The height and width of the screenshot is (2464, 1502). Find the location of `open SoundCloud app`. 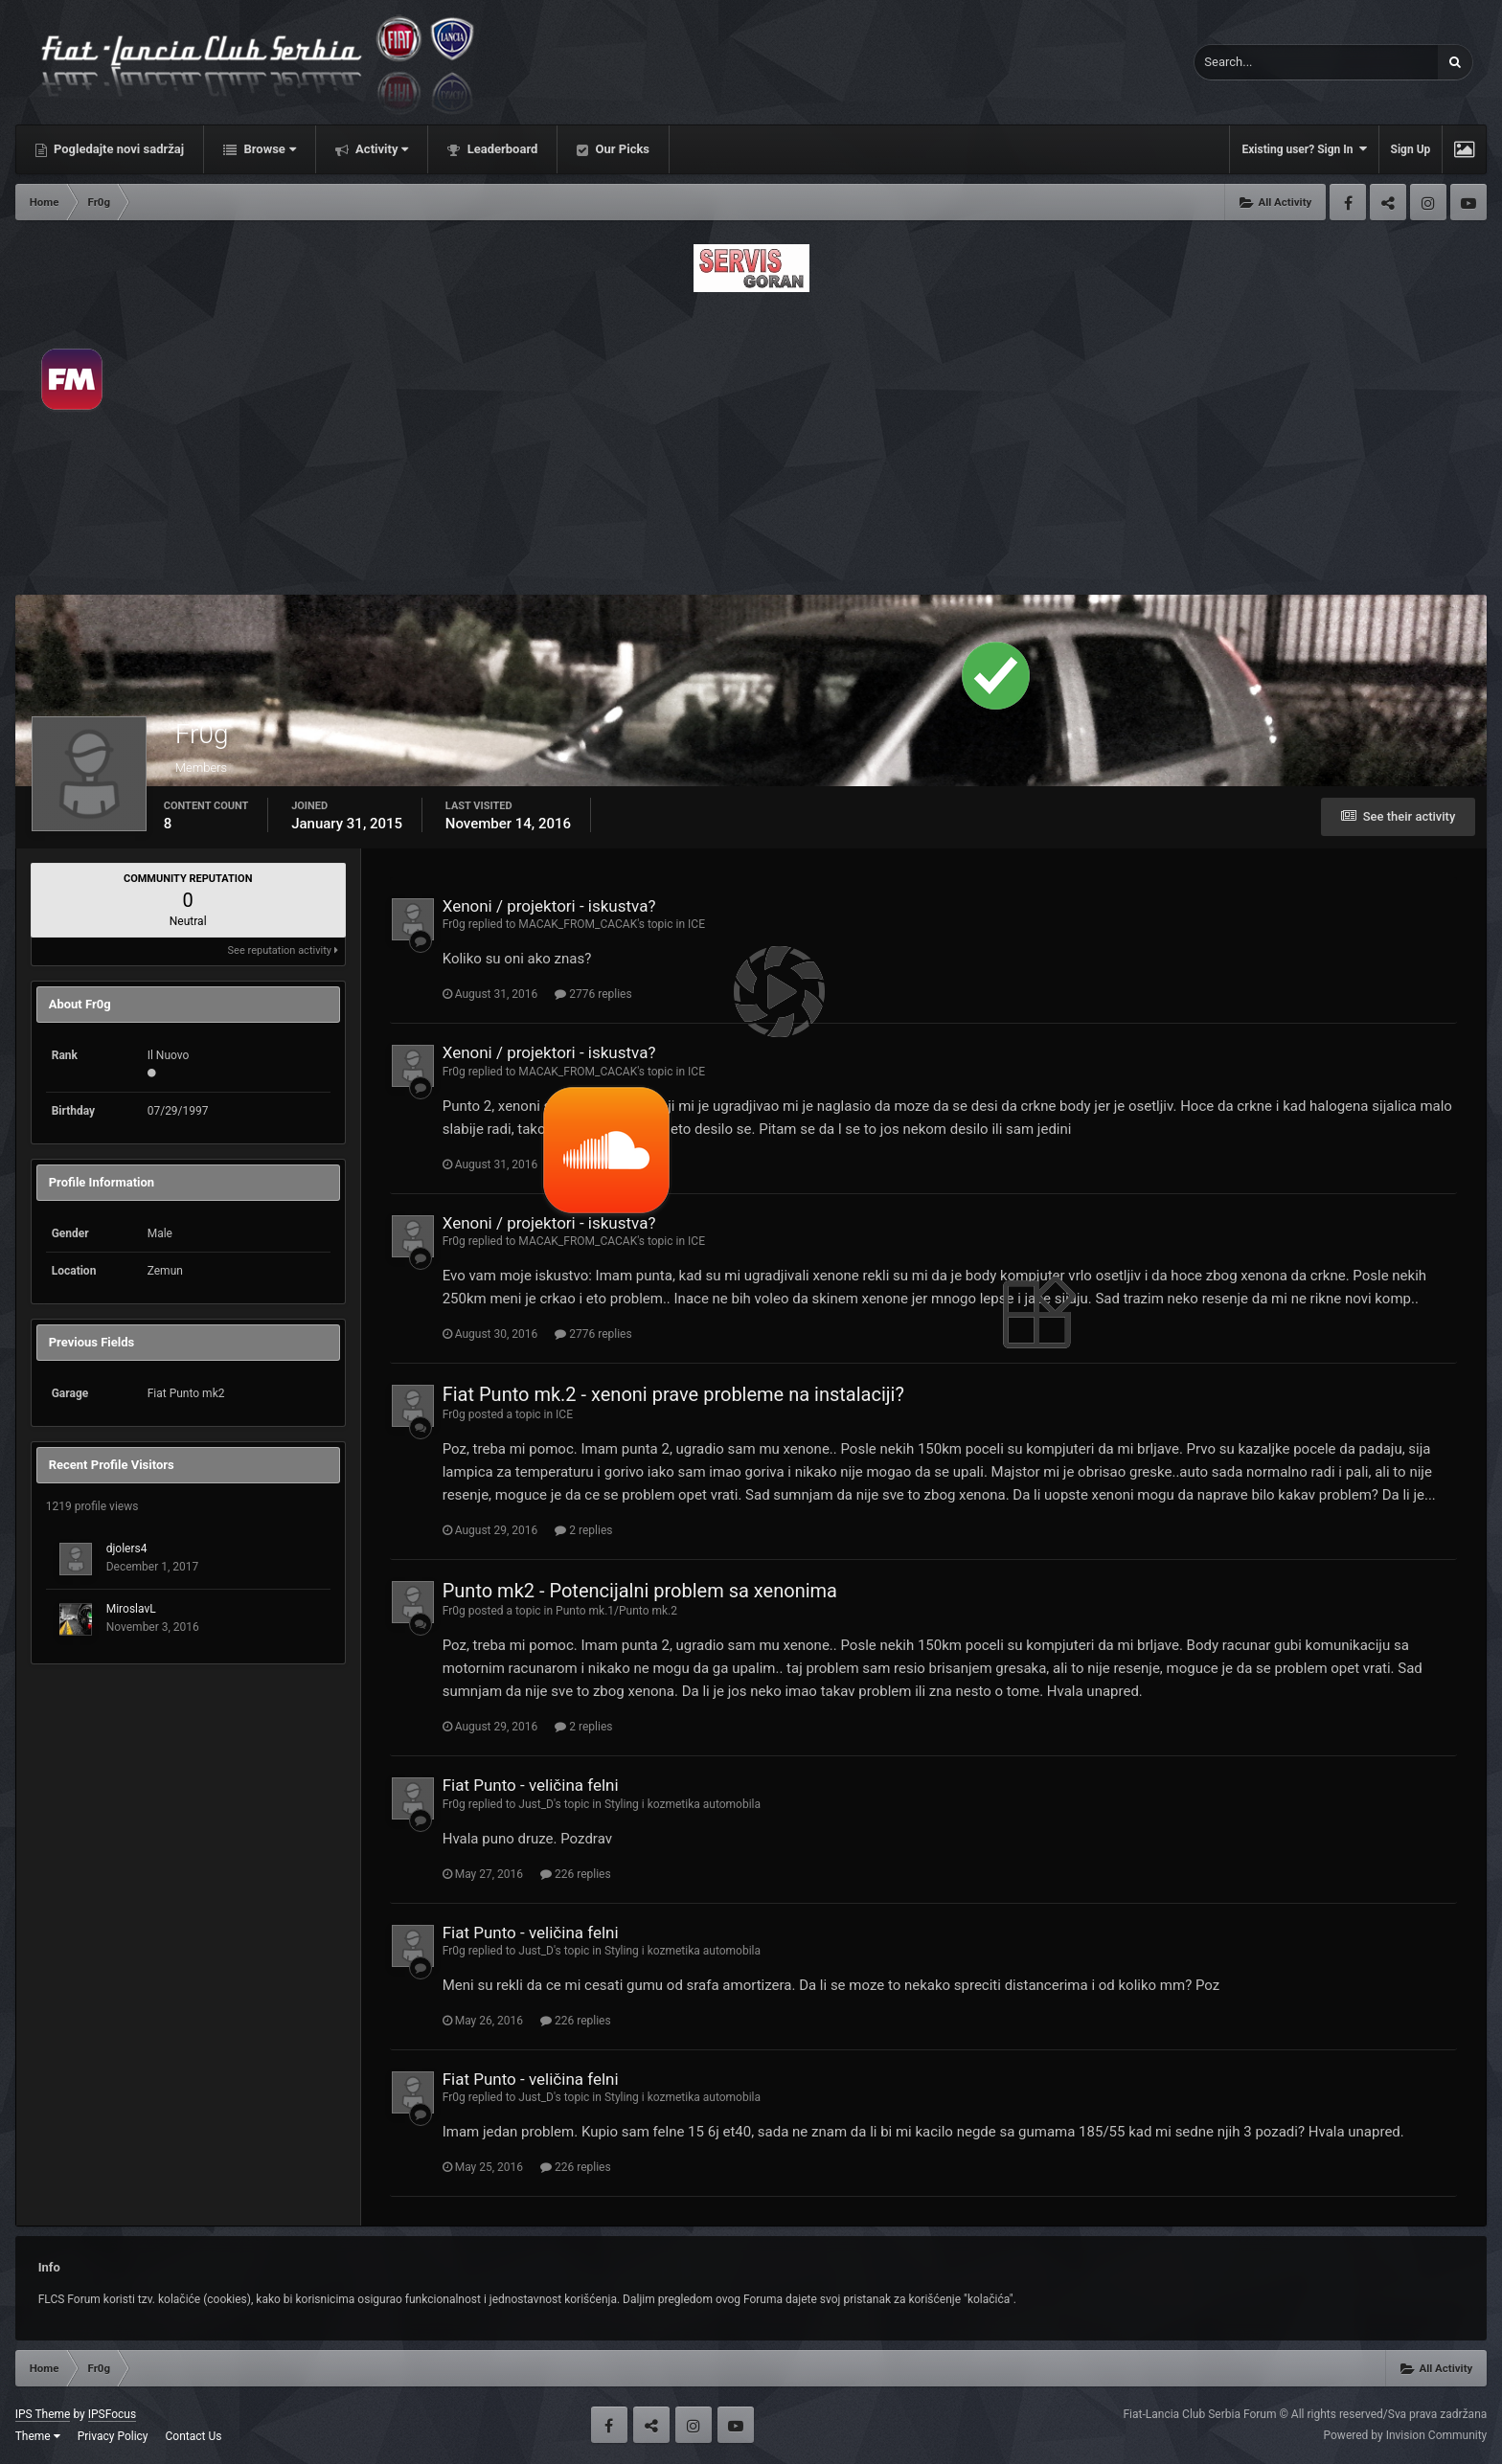

open SoundCloud app is located at coordinates (606, 1150).